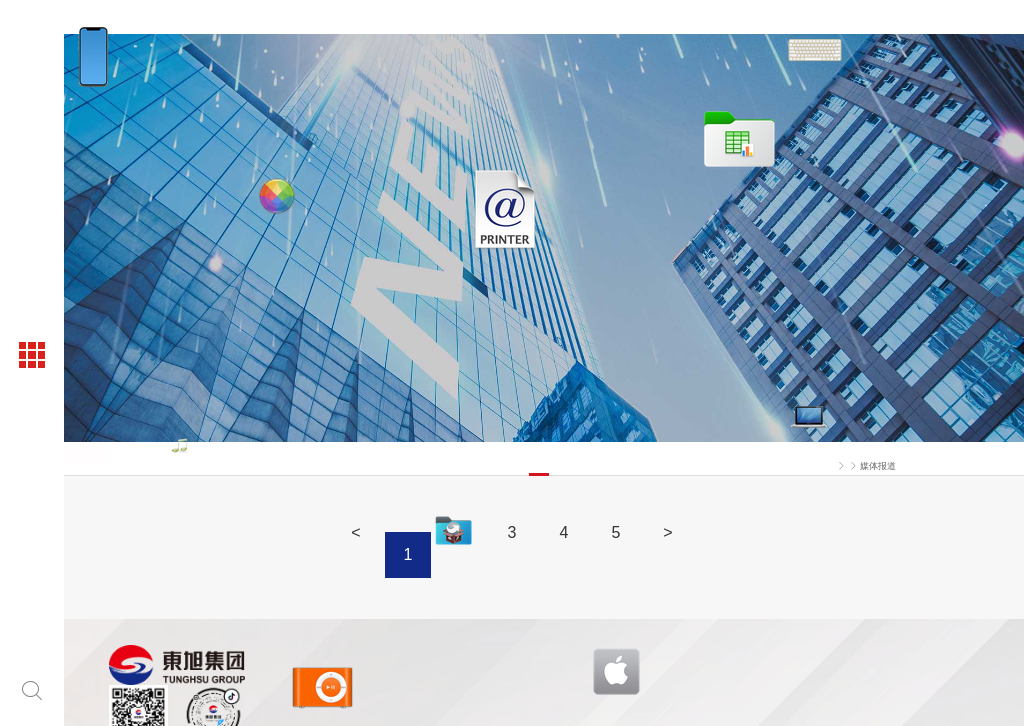 Image resolution: width=1024 pixels, height=726 pixels. What do you see at coordinates (453, 531) in the screenshot?
I see `folder containing portableapps packages` at bounding box center [453, 531].